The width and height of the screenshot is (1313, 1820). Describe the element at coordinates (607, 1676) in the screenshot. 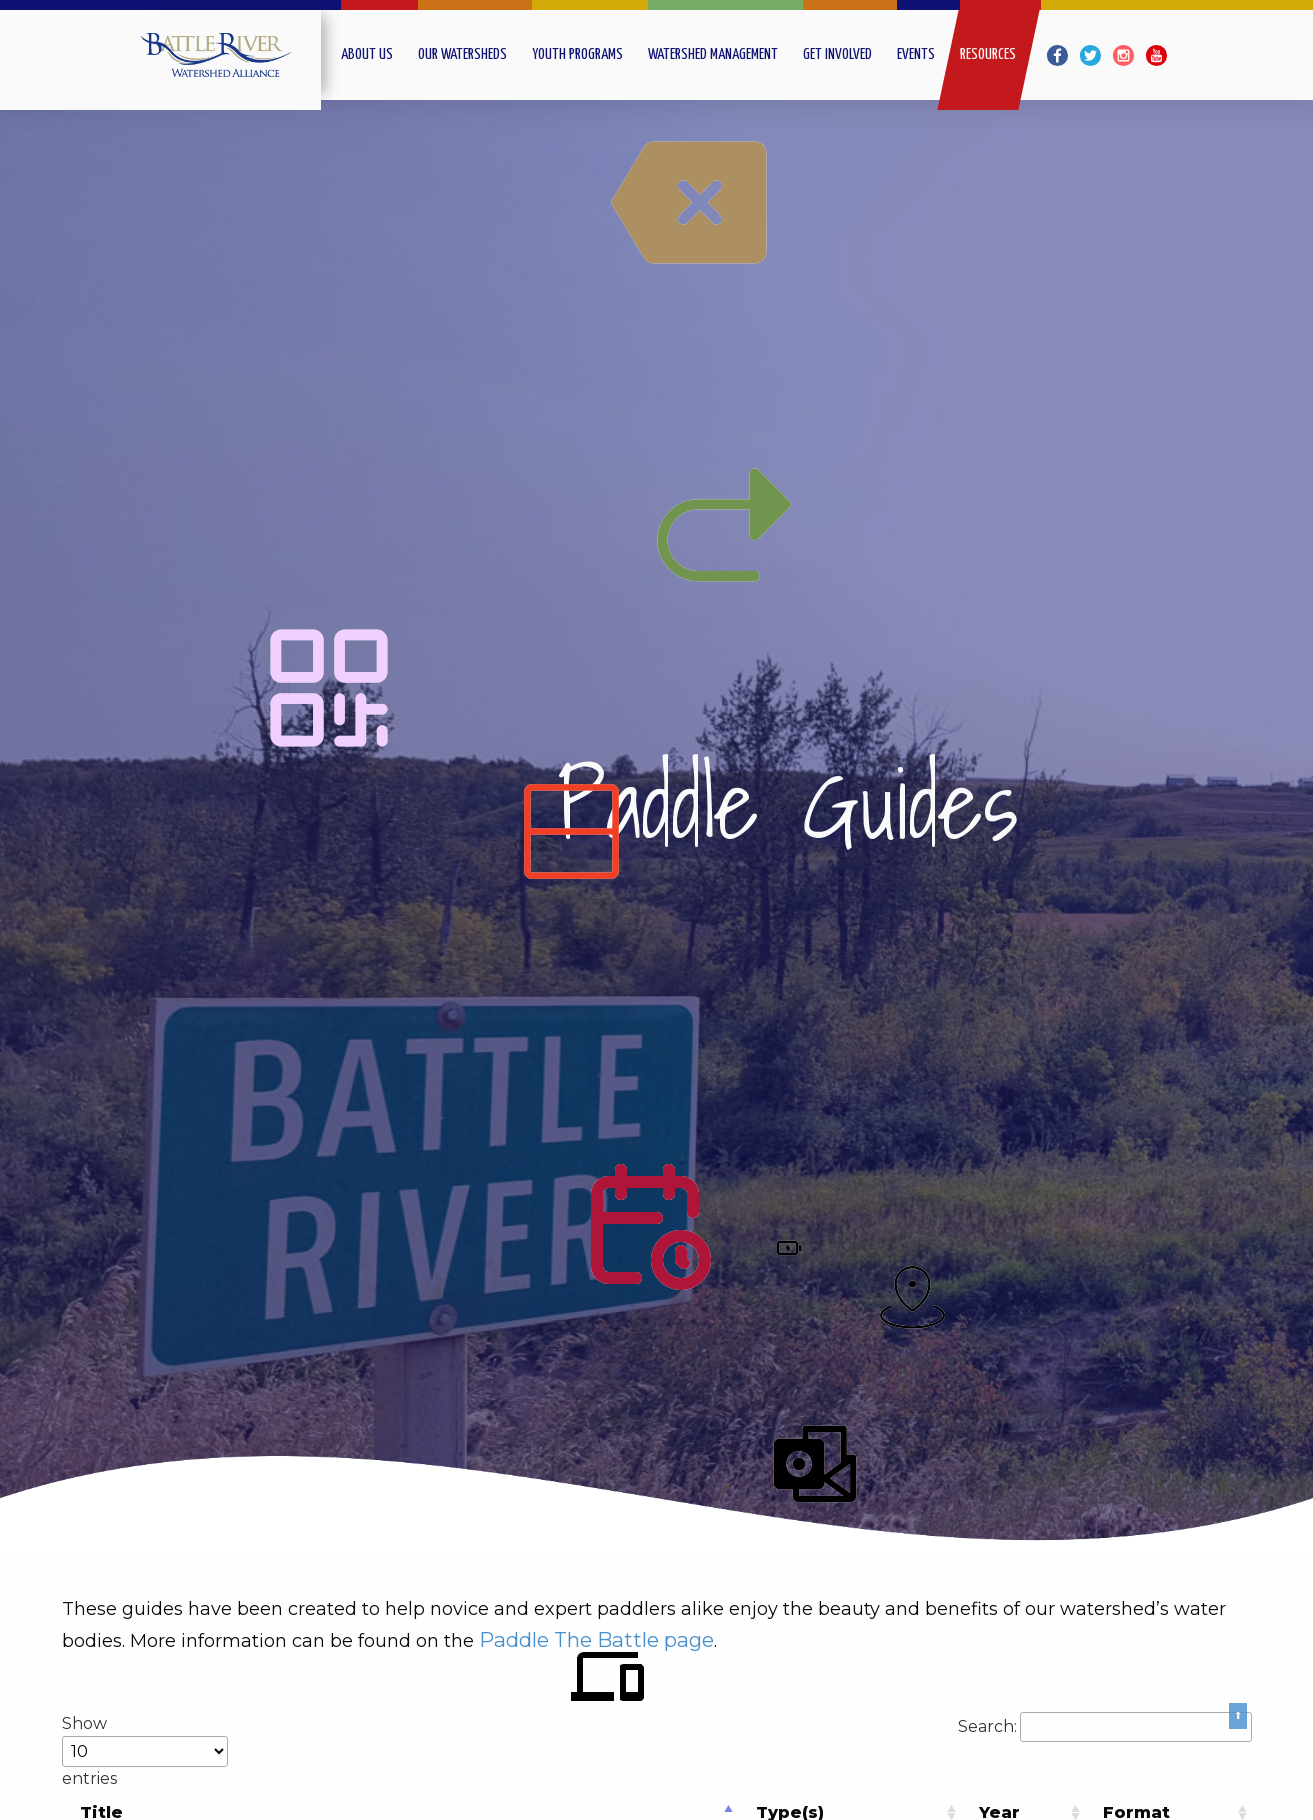

I see `manage connected devices` at that location.